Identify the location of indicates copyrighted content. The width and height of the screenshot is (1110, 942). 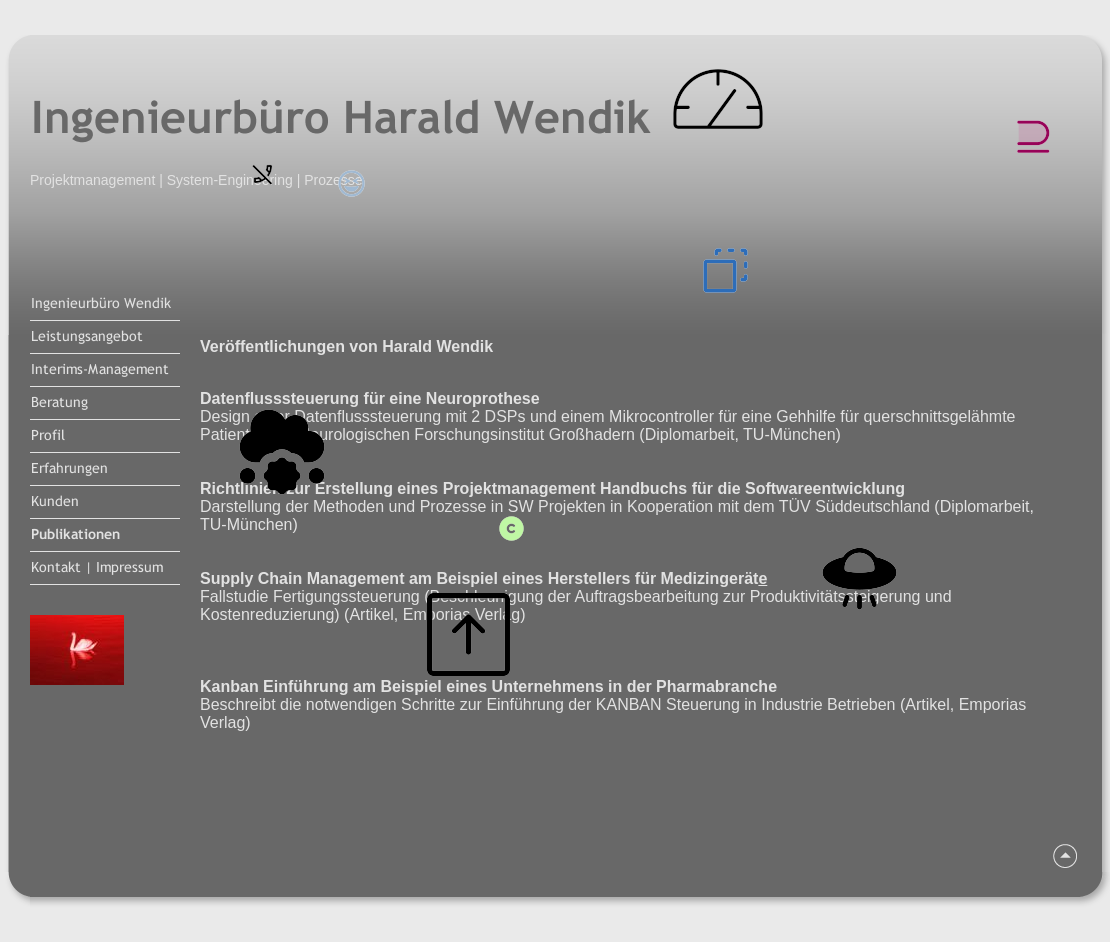
(511, 528).